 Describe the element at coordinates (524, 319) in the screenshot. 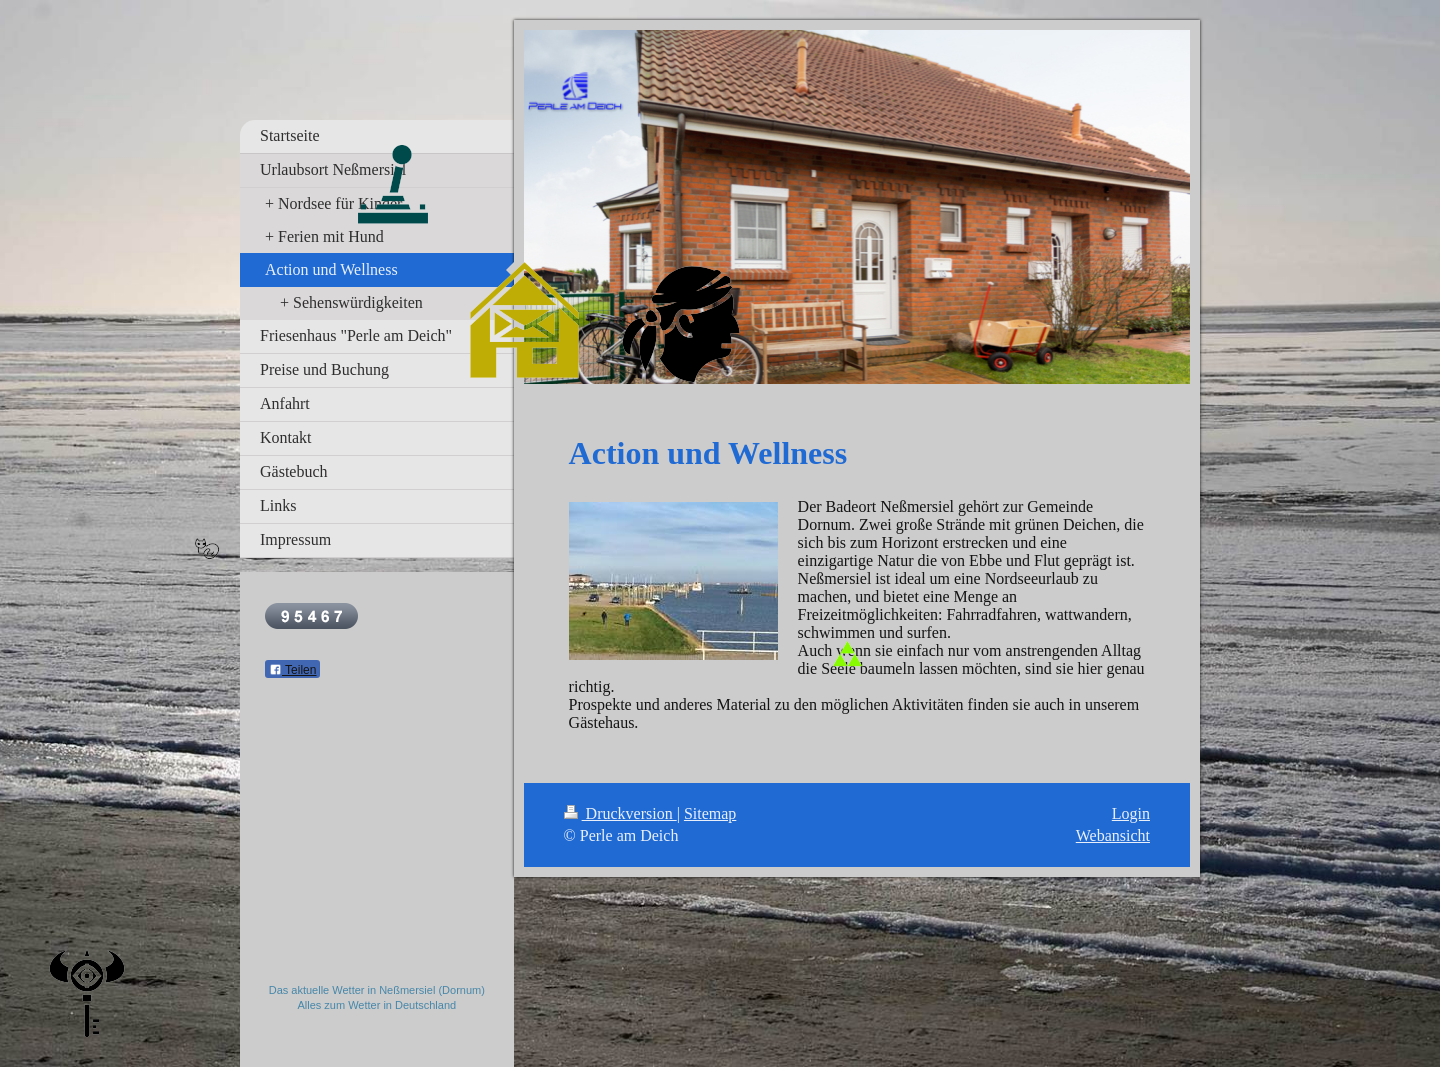

I see `find nearby post office locations` at that location.